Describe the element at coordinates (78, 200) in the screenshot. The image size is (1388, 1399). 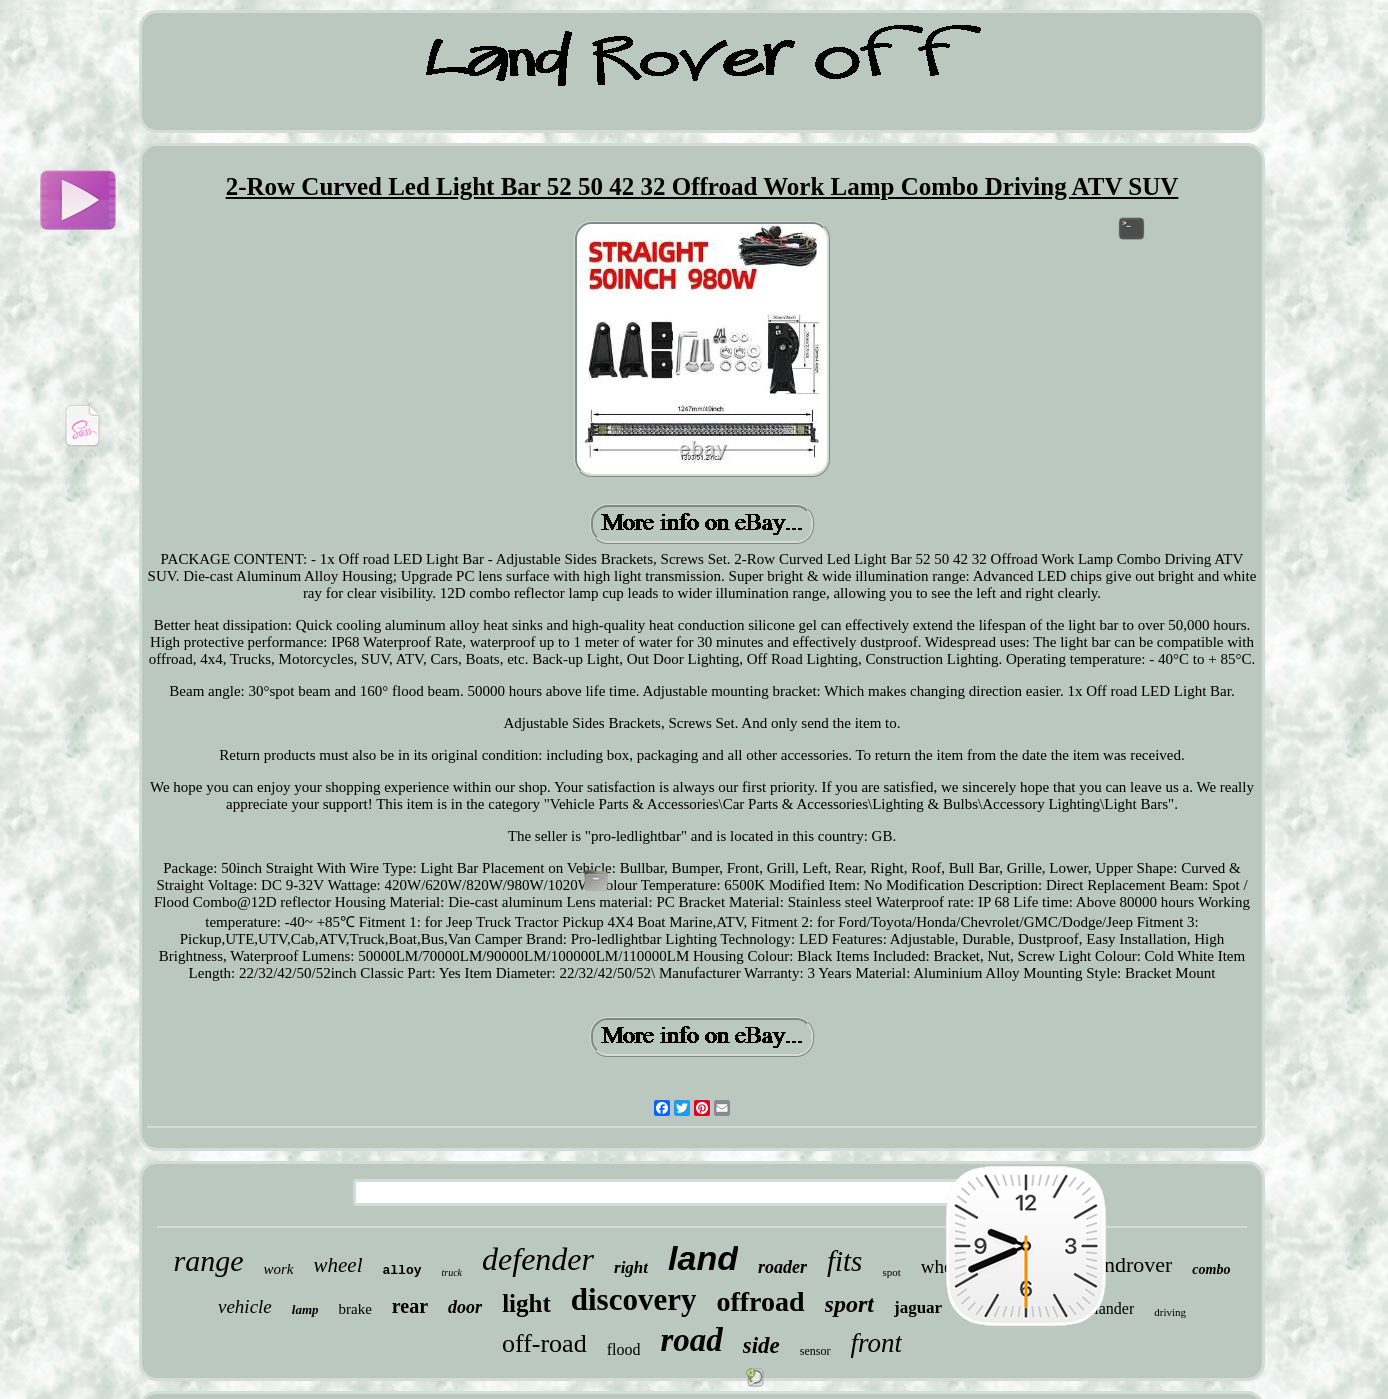
I see `open the video player app` at that location.